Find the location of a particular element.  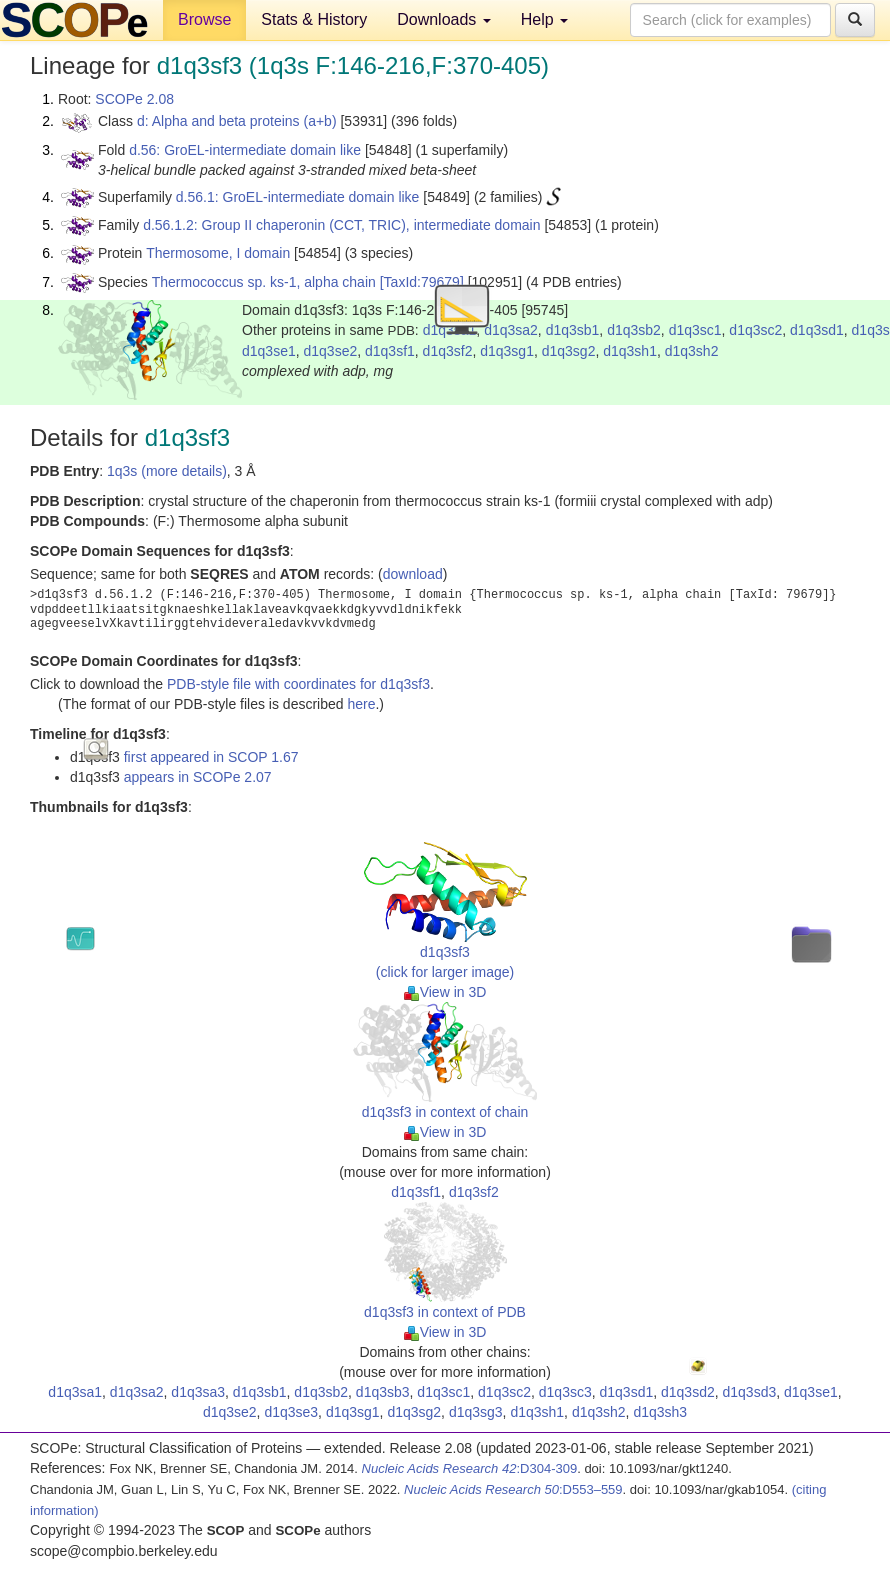

open the image viewer application is located at coordinates (96, 749).